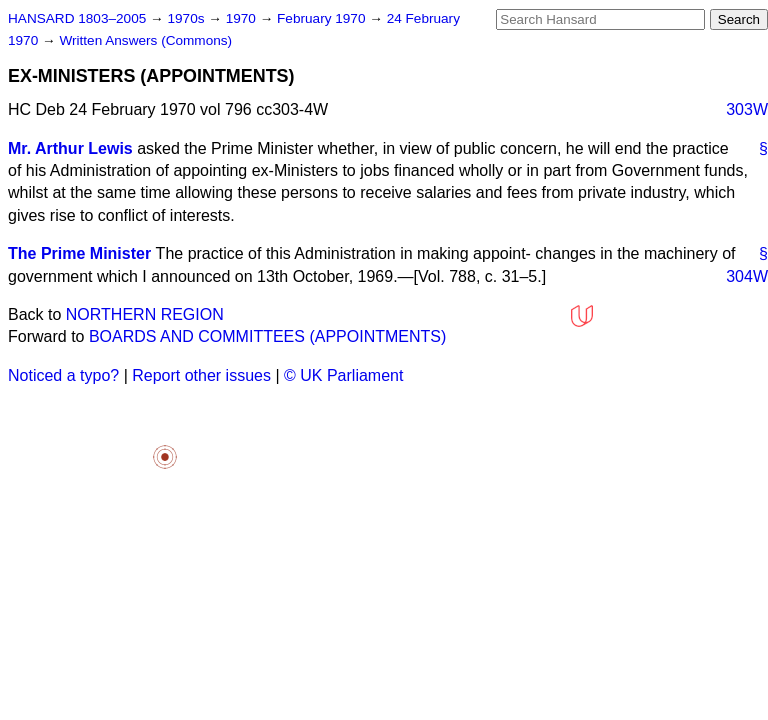  What do you see at coordinates (582, 316) in the screenshot?
I see `open the Udacity learning platform` at bounding box center [582, 316].